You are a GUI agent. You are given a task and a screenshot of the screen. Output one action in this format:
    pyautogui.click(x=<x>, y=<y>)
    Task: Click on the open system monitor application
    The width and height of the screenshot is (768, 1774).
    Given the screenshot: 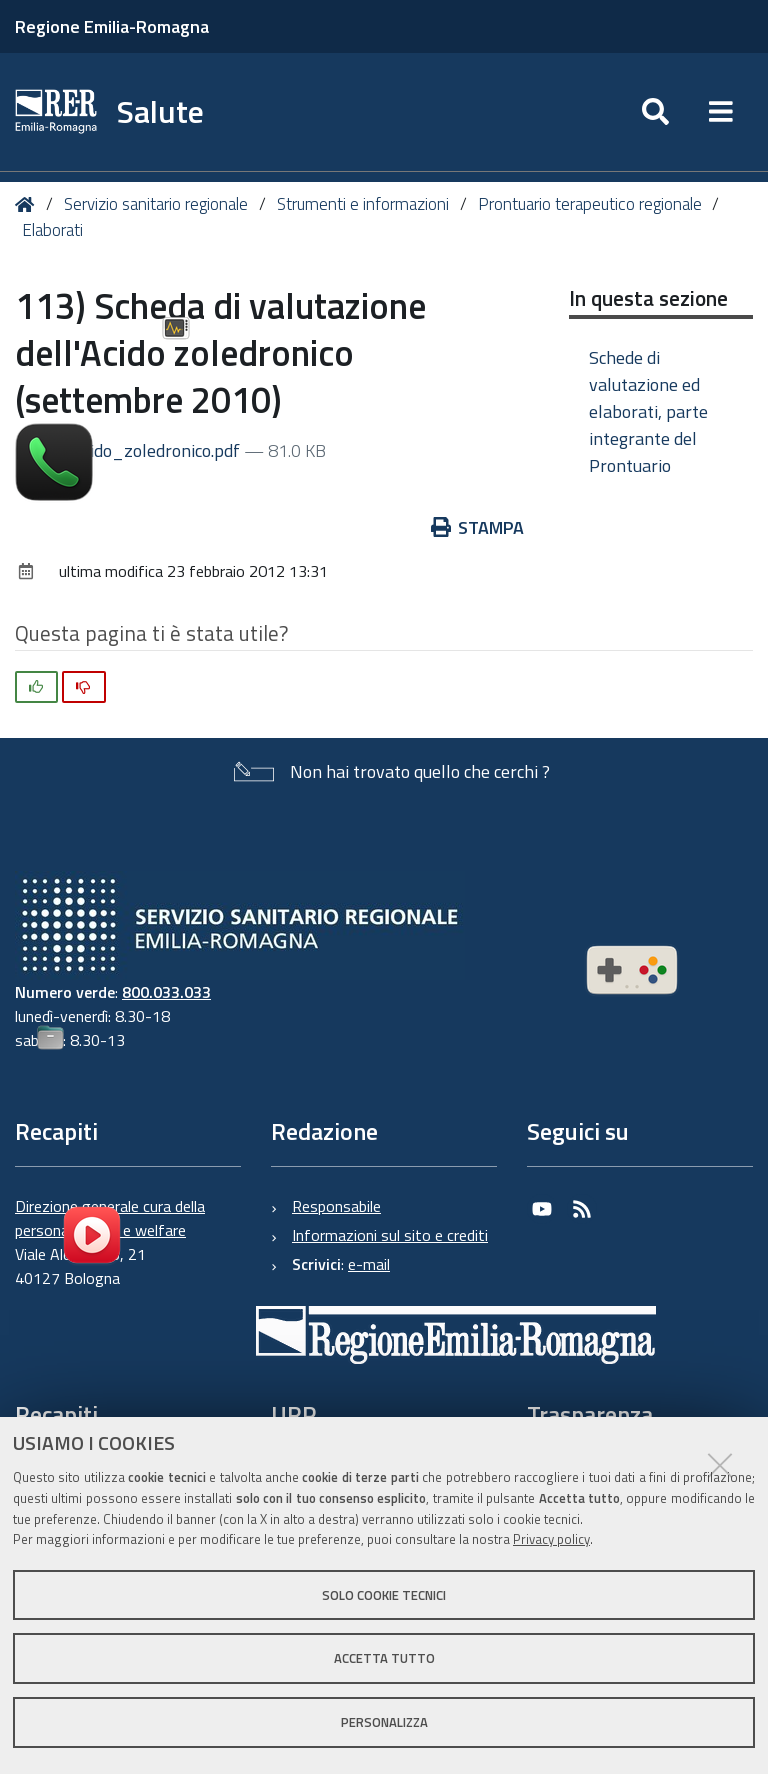 What is the action you would take?
    pyautogui.click(x=176, y=328)
    